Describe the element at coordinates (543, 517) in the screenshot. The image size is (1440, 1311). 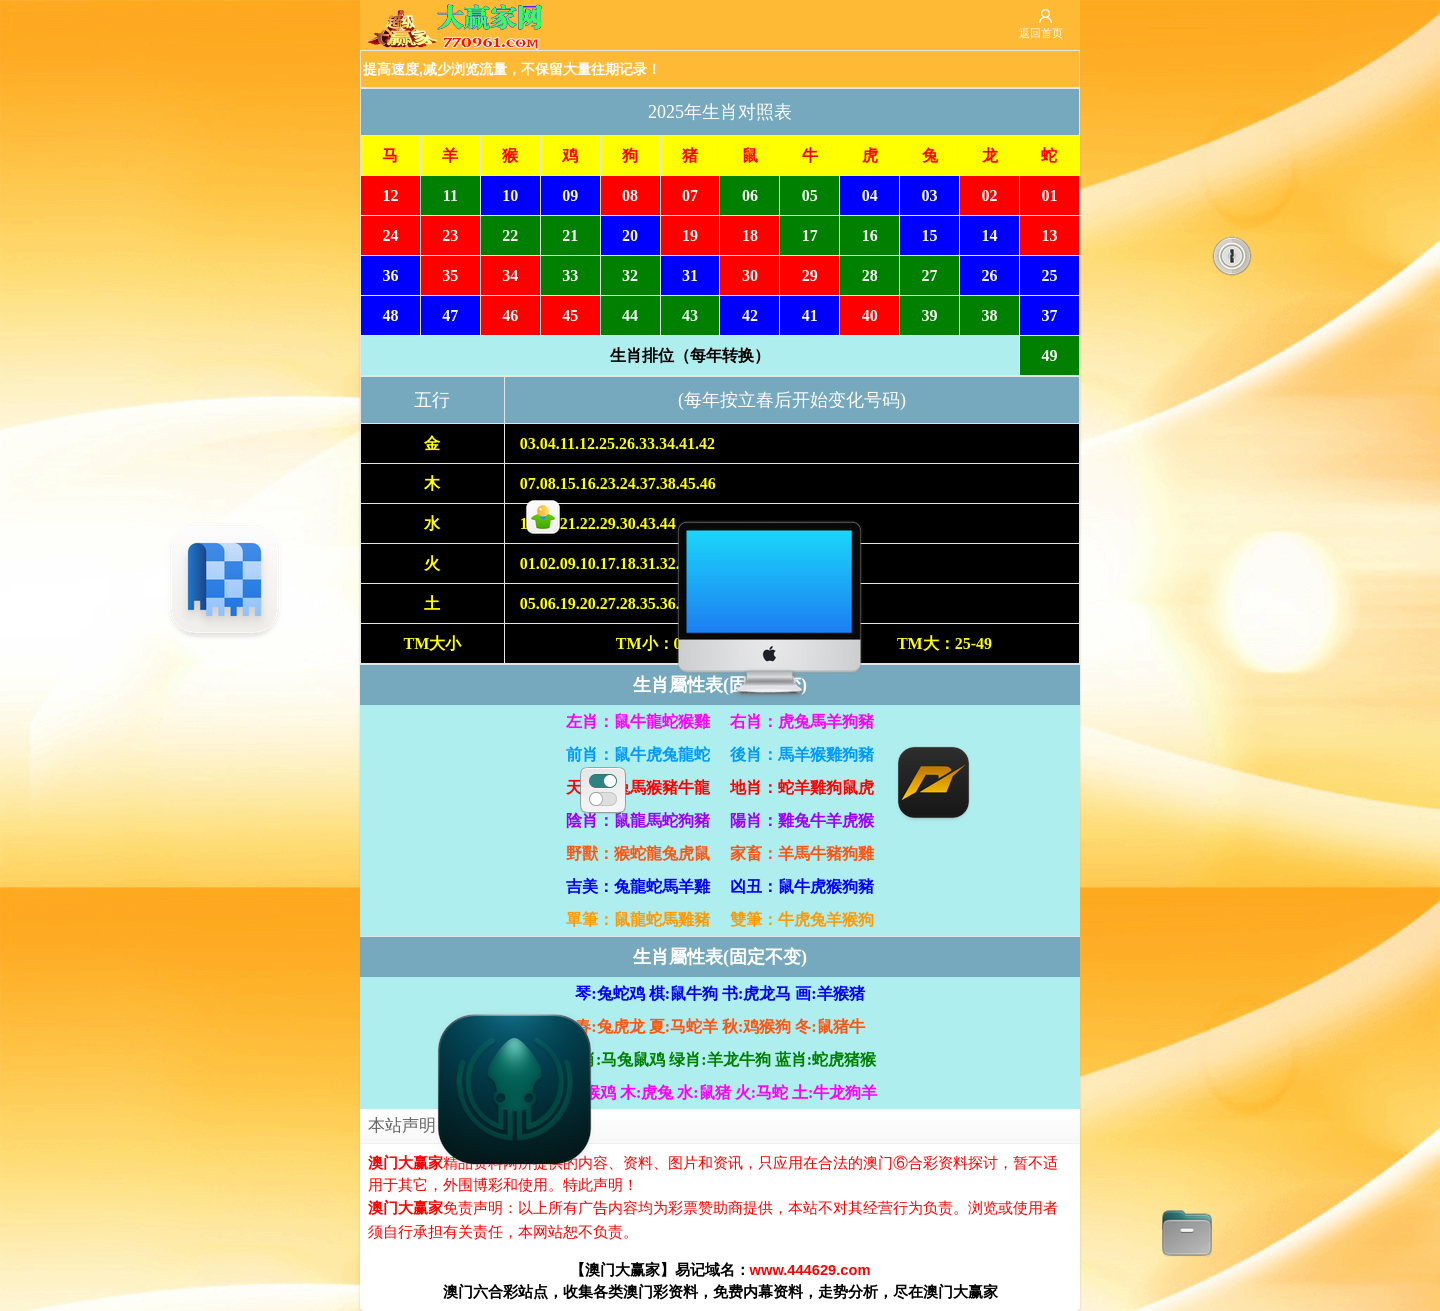
I see `open gajim instant messaging app` at that location.